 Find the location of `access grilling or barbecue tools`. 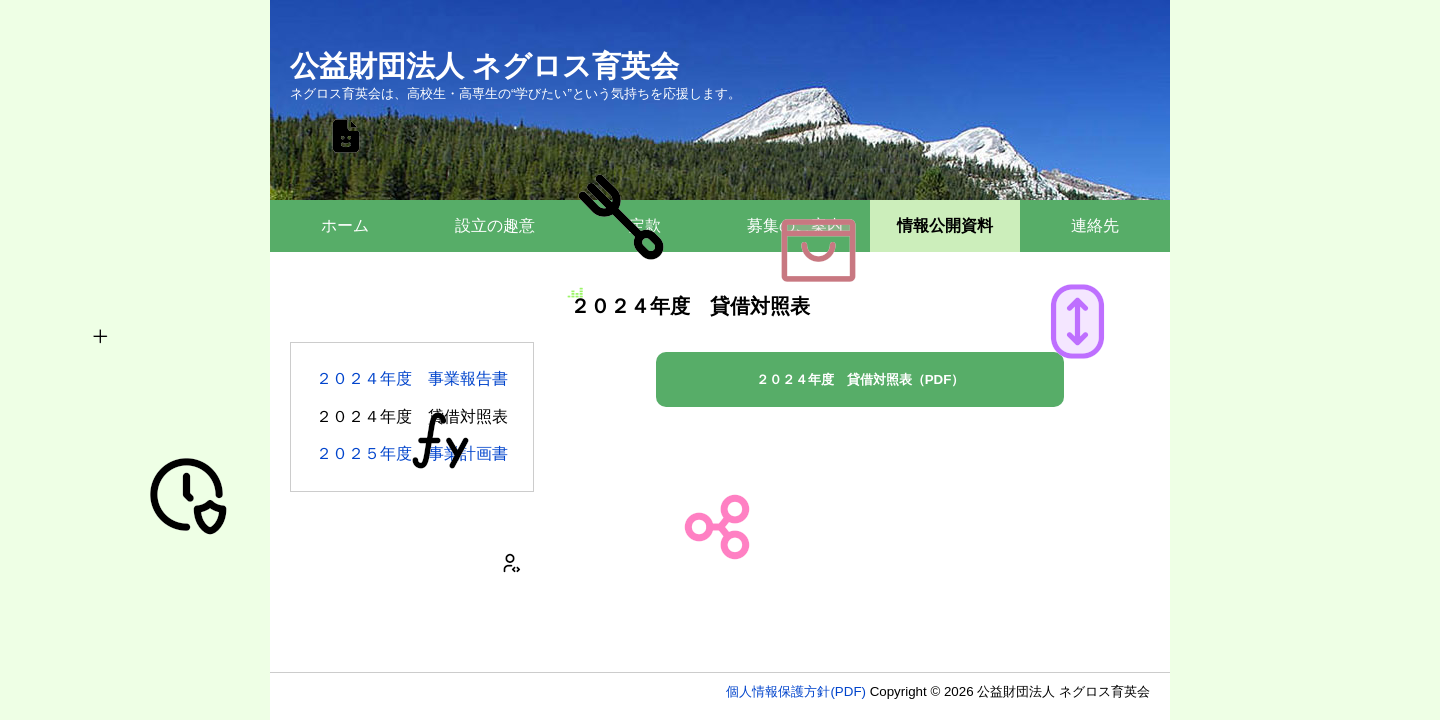

access grilling or barbecue tools is located at coordinates (621, 217).